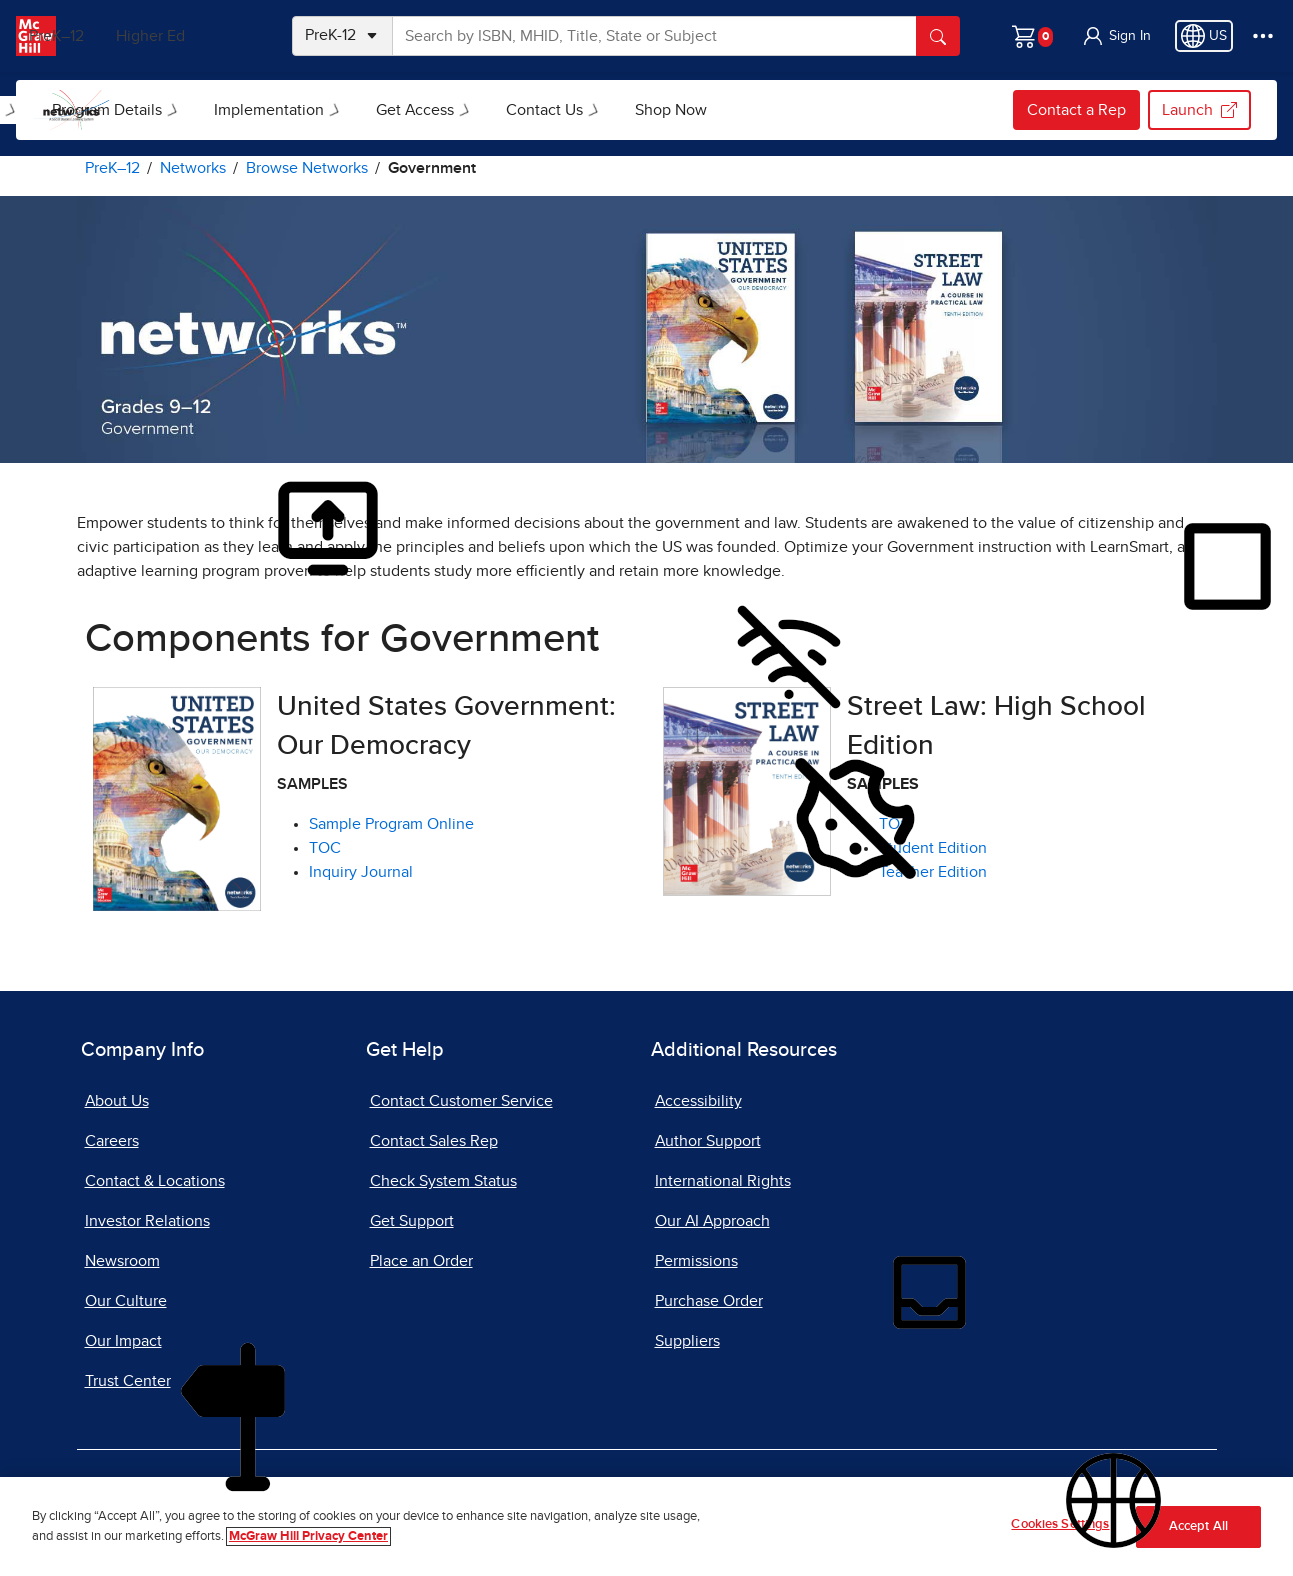 The height and width of the screenshot is (1576, 1293). Describe the element at coordinates (233, 1417) in the screenshot. I see `navigate to previous step or section` at that location.